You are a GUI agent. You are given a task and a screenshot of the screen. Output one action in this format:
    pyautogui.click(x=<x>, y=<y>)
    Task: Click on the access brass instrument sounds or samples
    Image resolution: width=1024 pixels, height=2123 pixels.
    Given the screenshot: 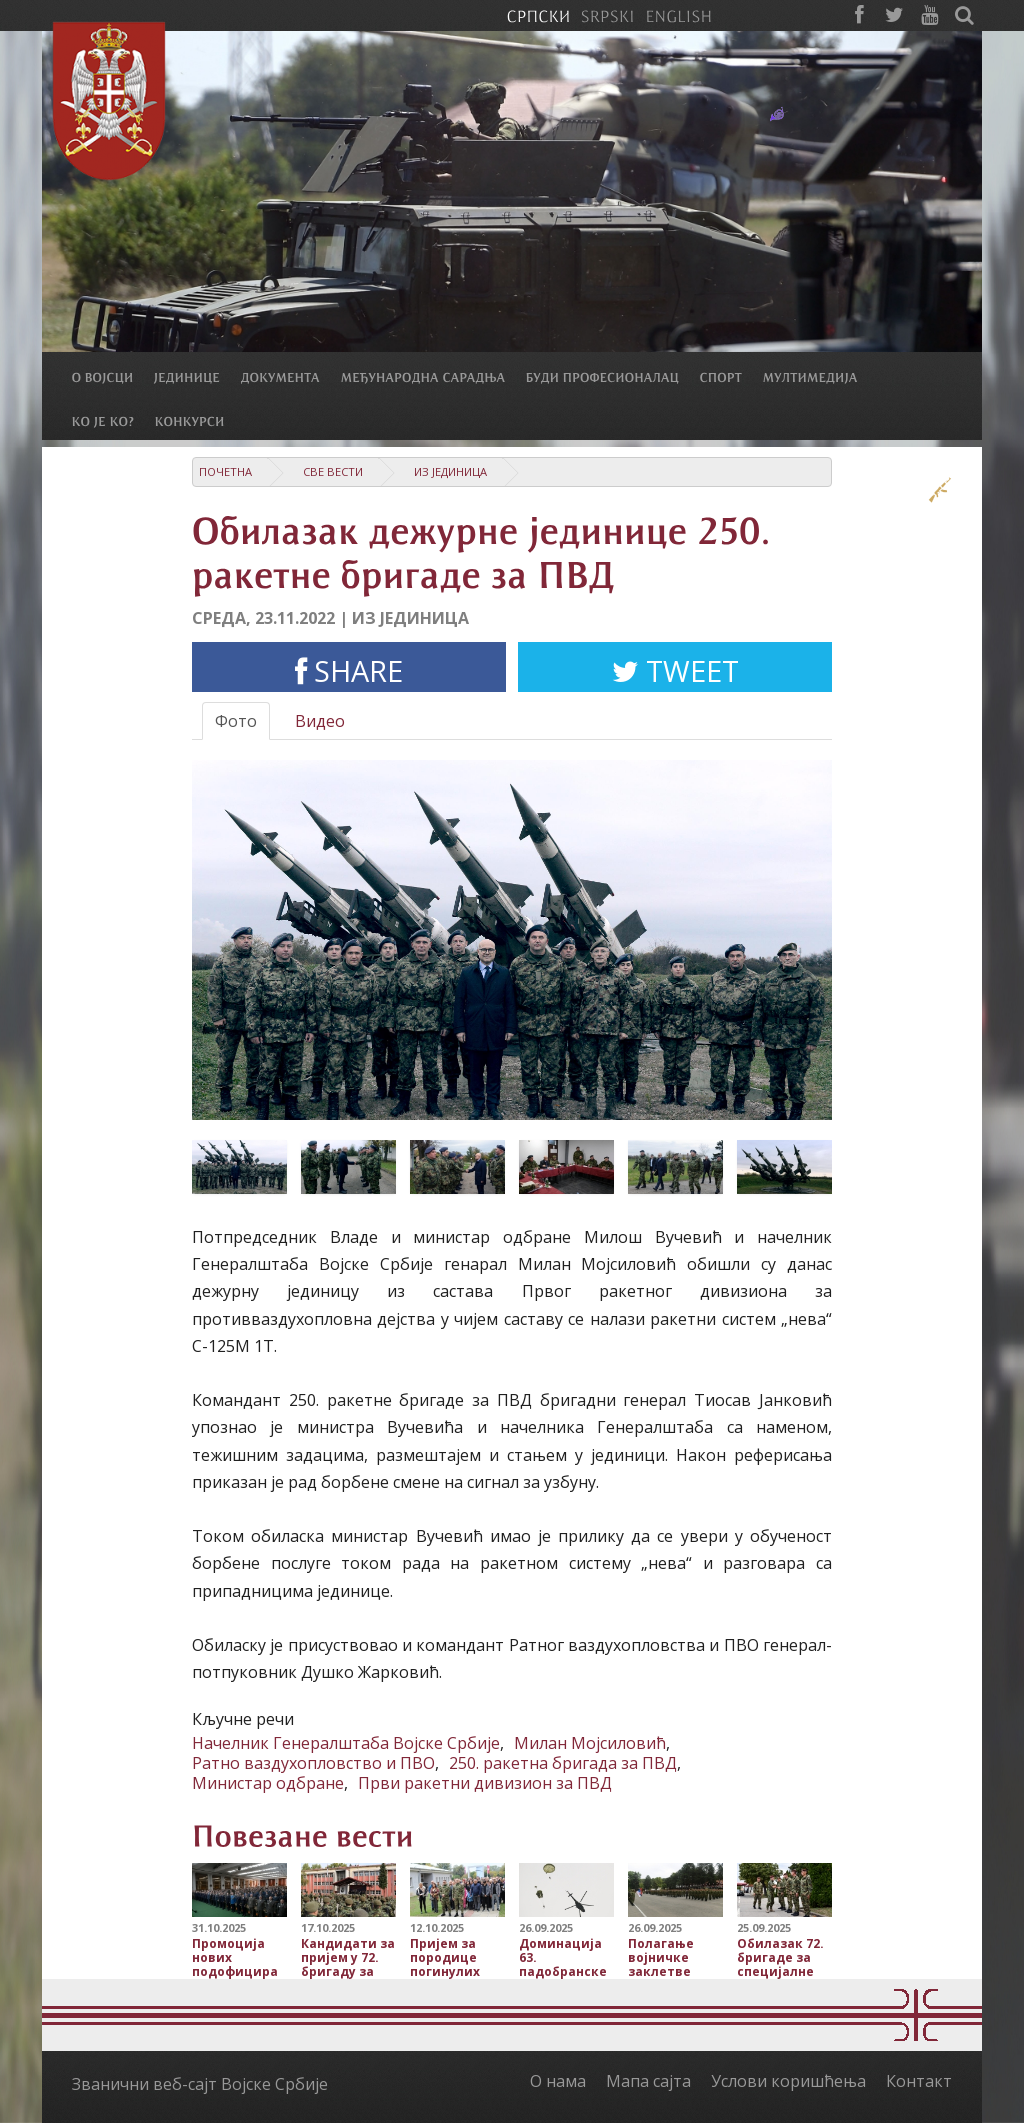 What is the action you would take?
    pyautogui.click(x=777, y=114)
    